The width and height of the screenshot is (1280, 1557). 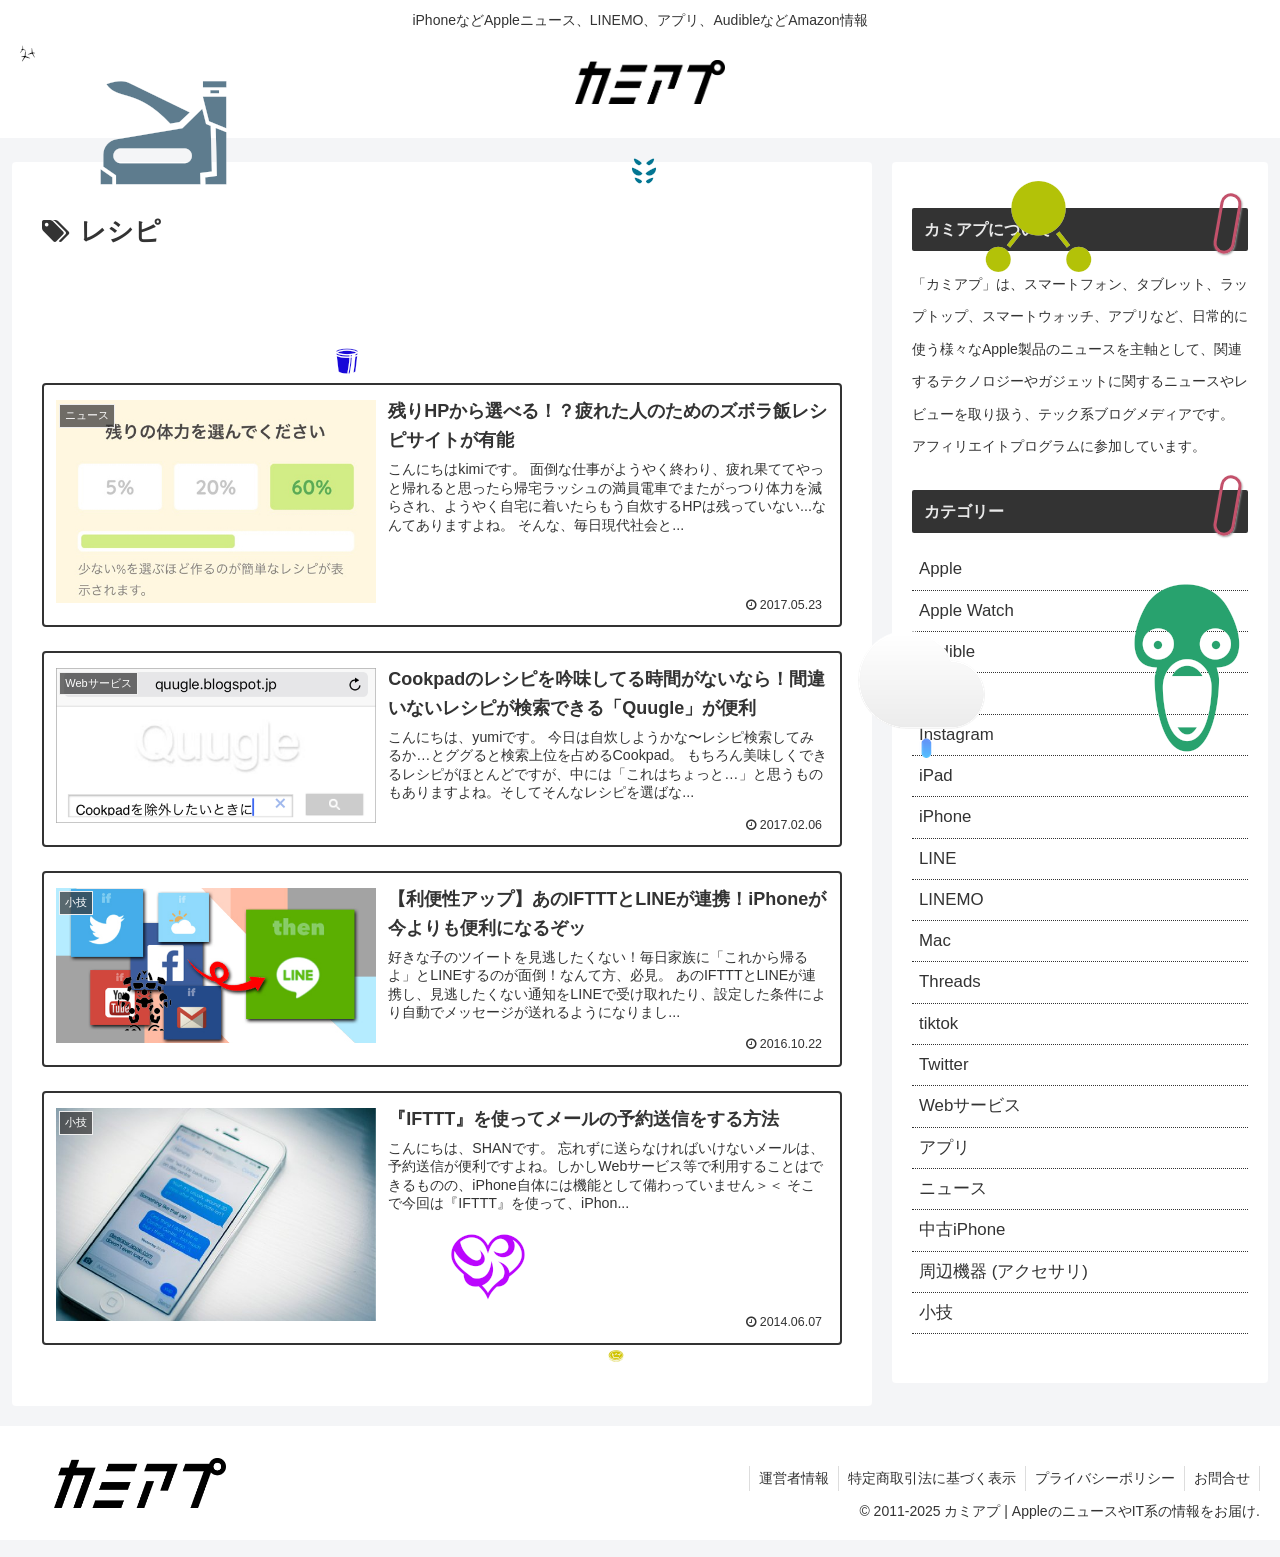 I want to click on indicates an eldritch or lovecraftian game element, so click(x=488, y=1265).